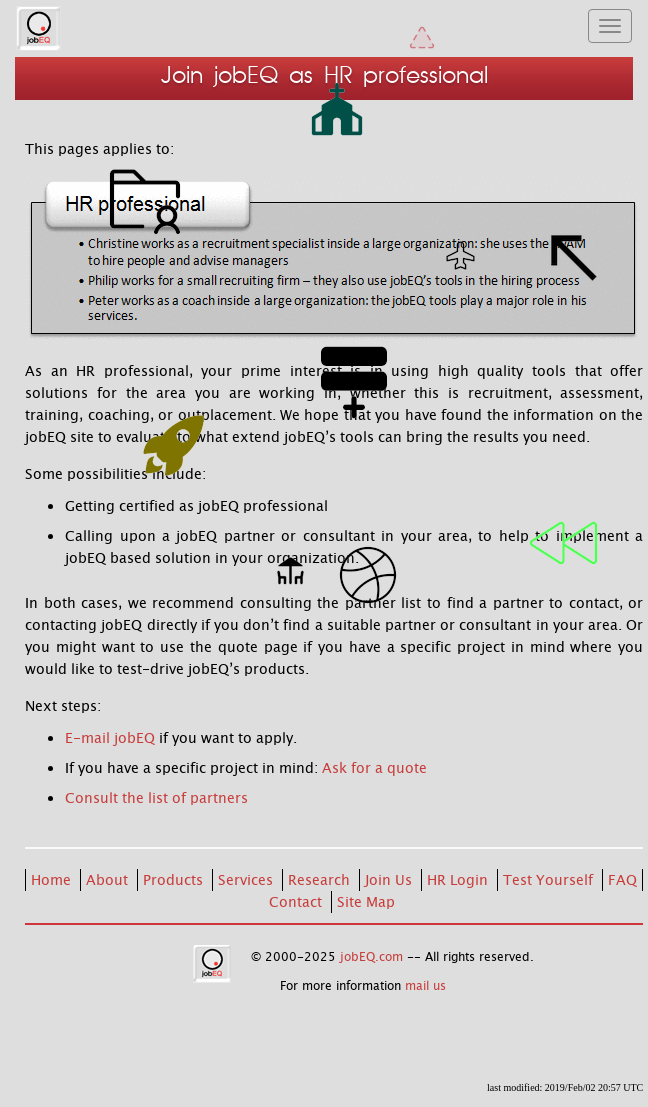 The image size is (648, 1107). I want to click on access user-specific files, so click(145, 199).